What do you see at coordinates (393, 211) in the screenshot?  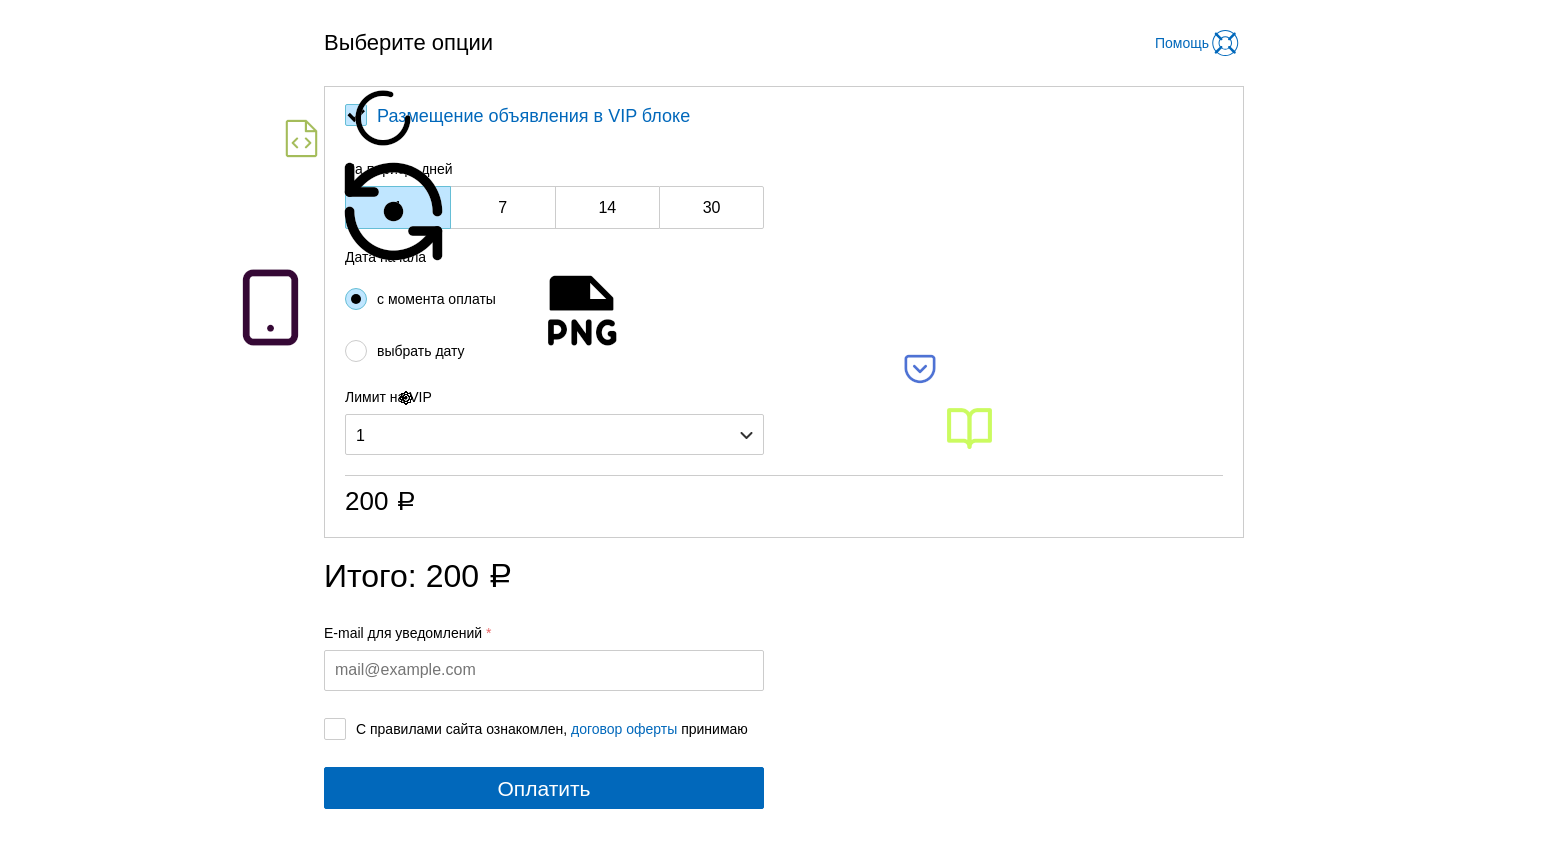 I see `refresh or sync with status indicator` at bounding box center [393, 211].